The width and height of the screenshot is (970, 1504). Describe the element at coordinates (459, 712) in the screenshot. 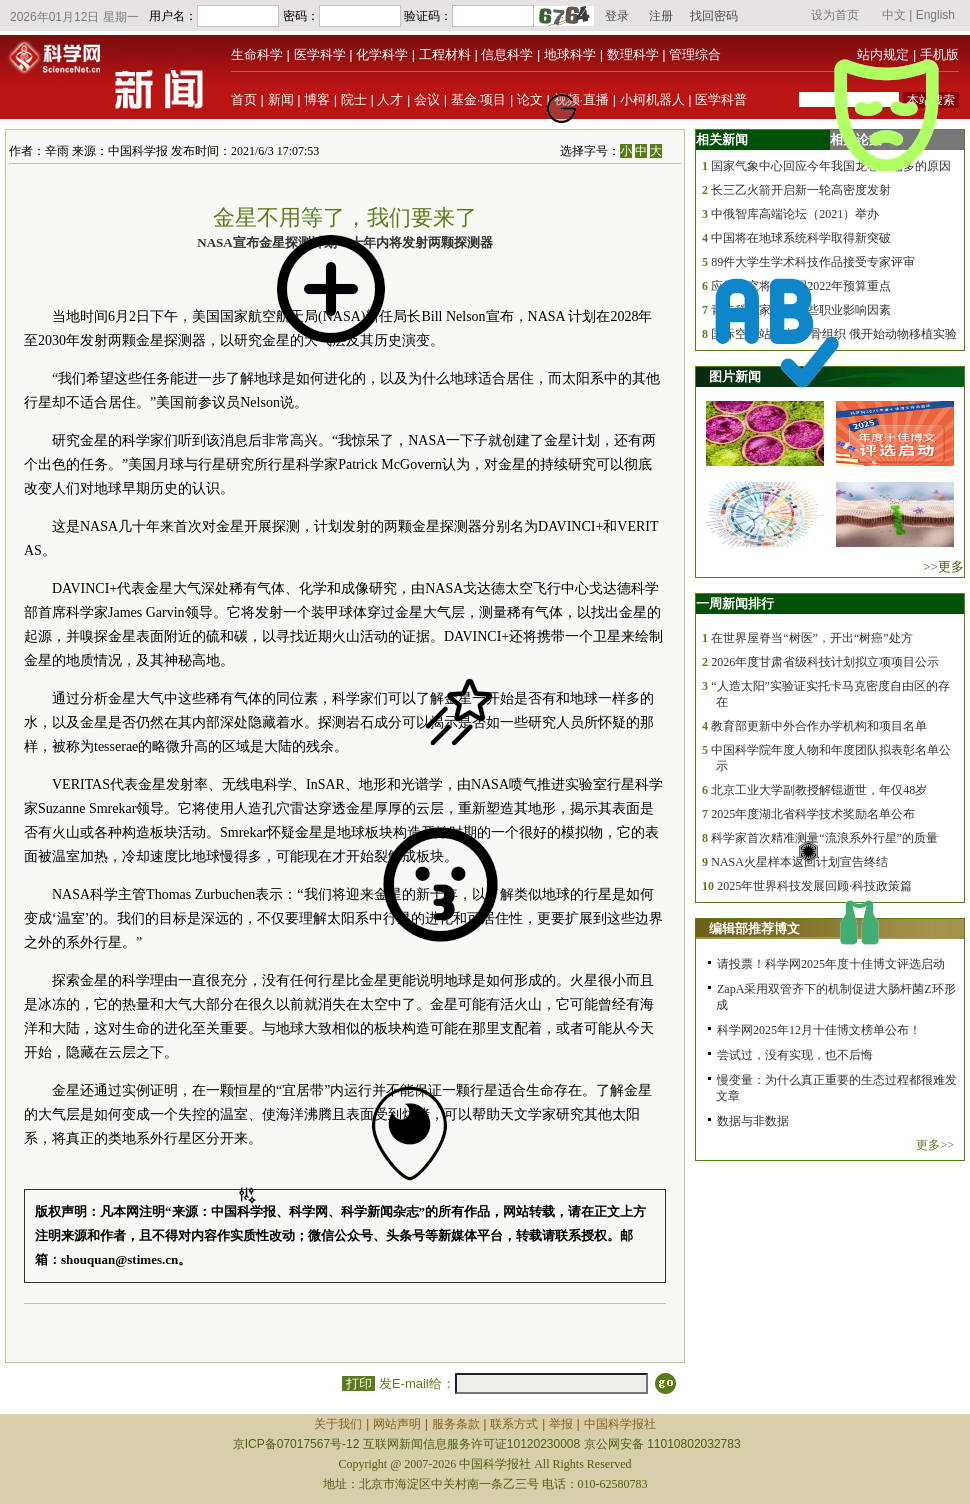

I see `add to favorites or wishlist` at that location.